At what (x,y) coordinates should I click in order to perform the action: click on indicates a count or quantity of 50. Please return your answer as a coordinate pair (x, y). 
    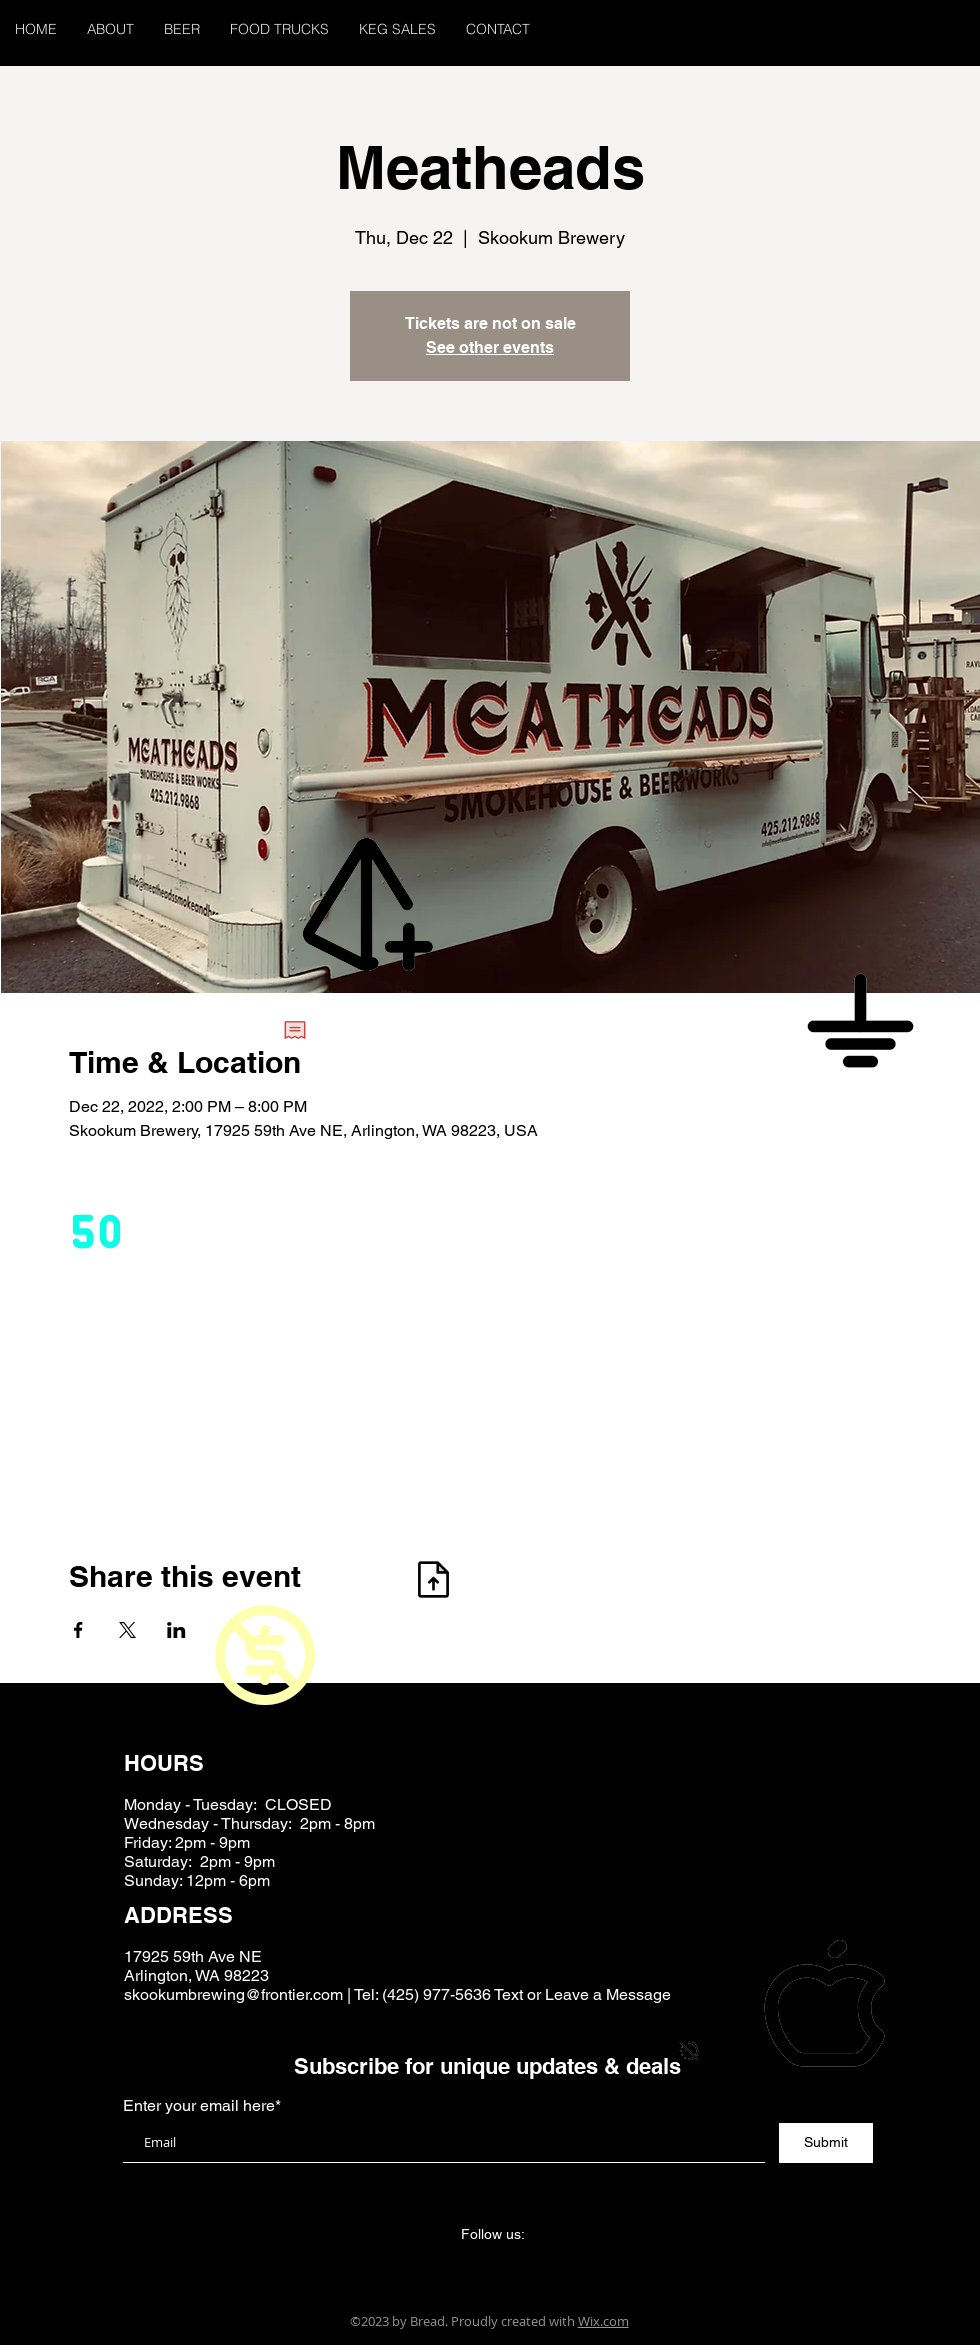
    Looking at the image, I should click on (96, 1231).